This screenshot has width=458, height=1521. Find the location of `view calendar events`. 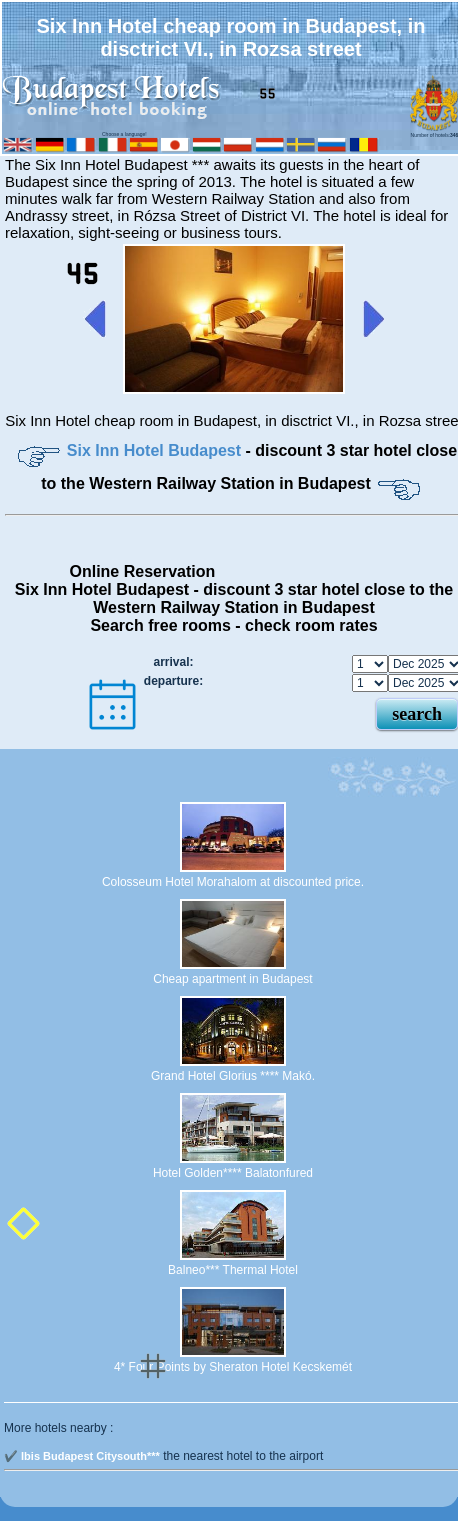

view calendar events is located at coordinates (112, 706).